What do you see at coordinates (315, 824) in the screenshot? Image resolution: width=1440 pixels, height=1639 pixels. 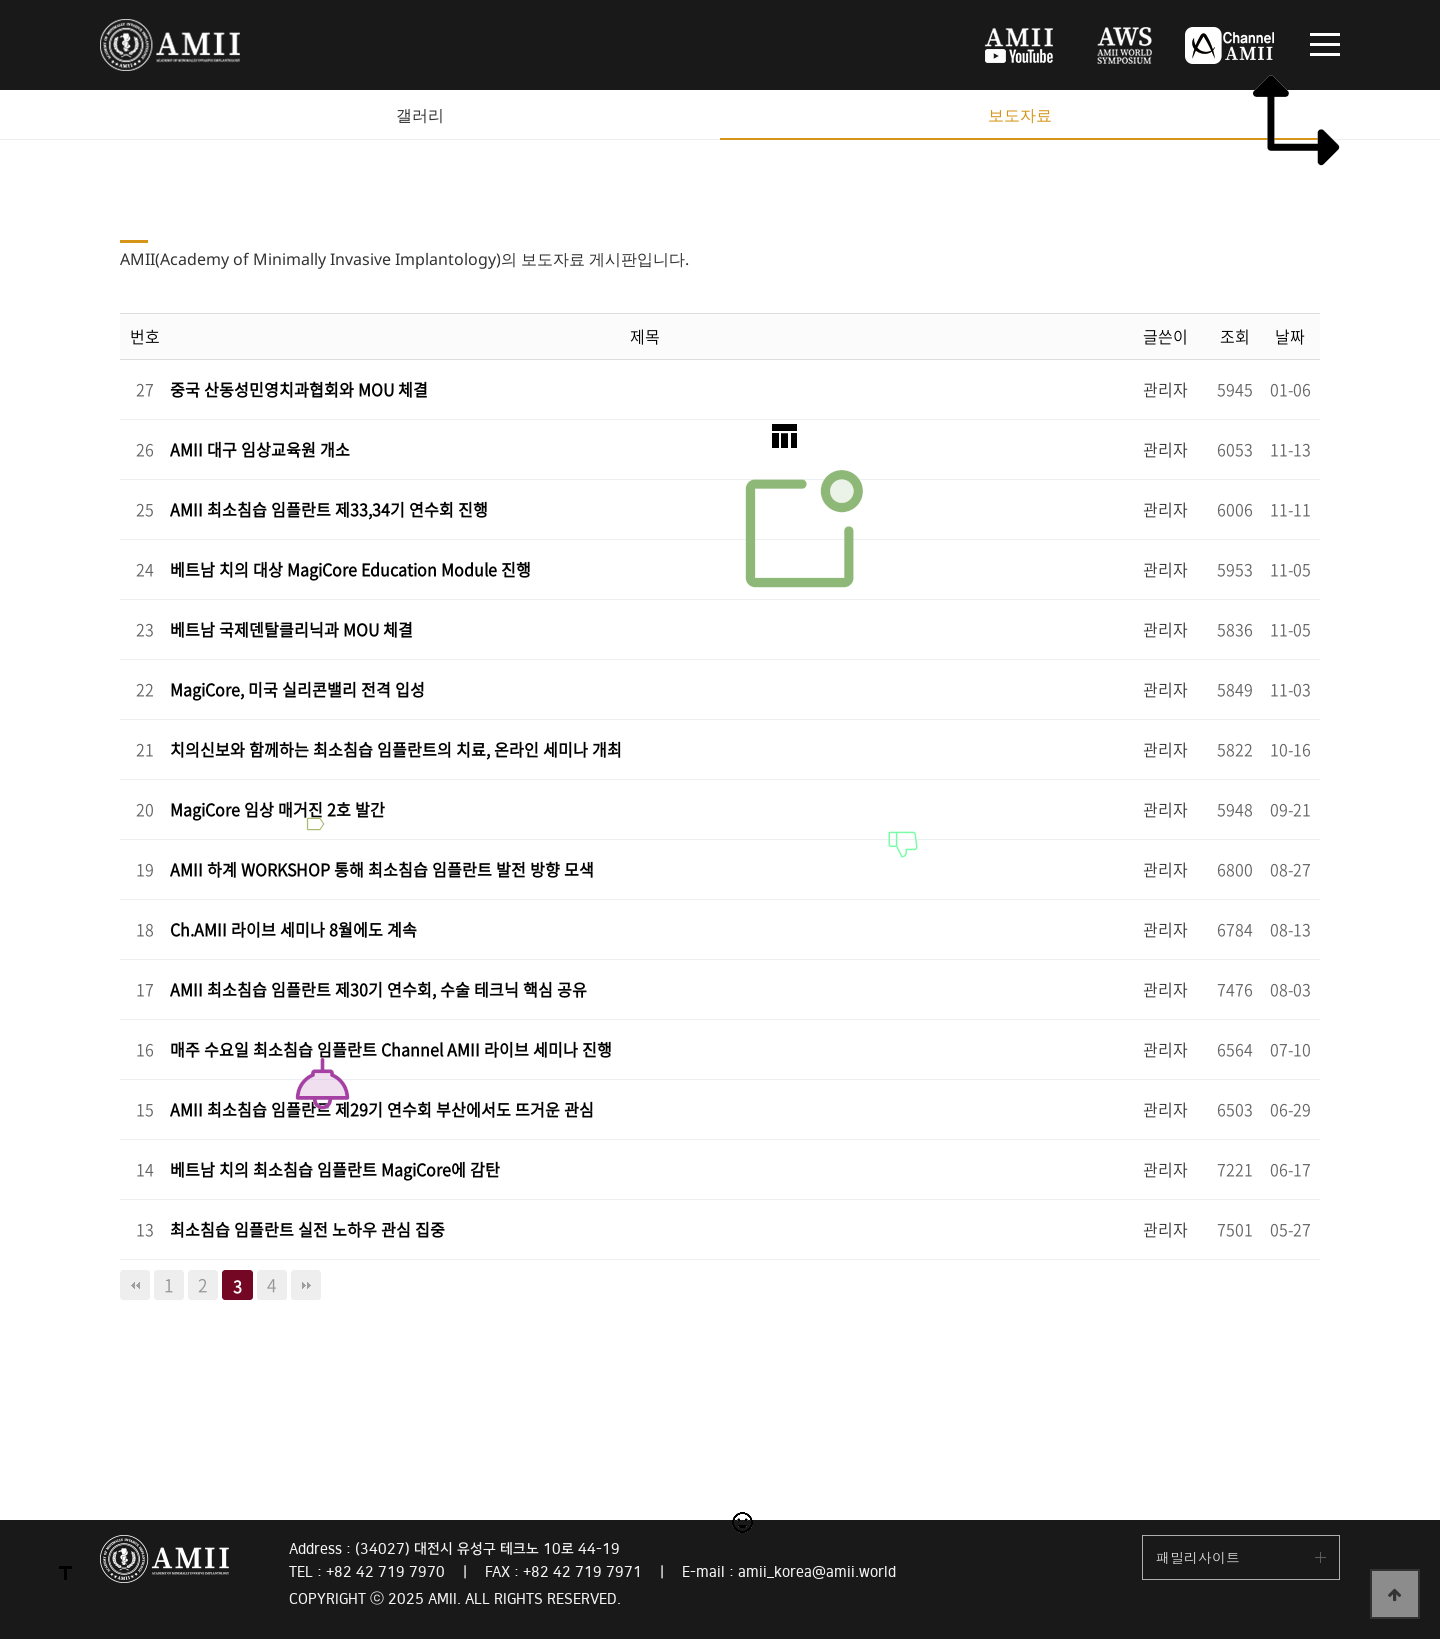 I see `add a tag or label to an item` at bounding box center [315, 824].